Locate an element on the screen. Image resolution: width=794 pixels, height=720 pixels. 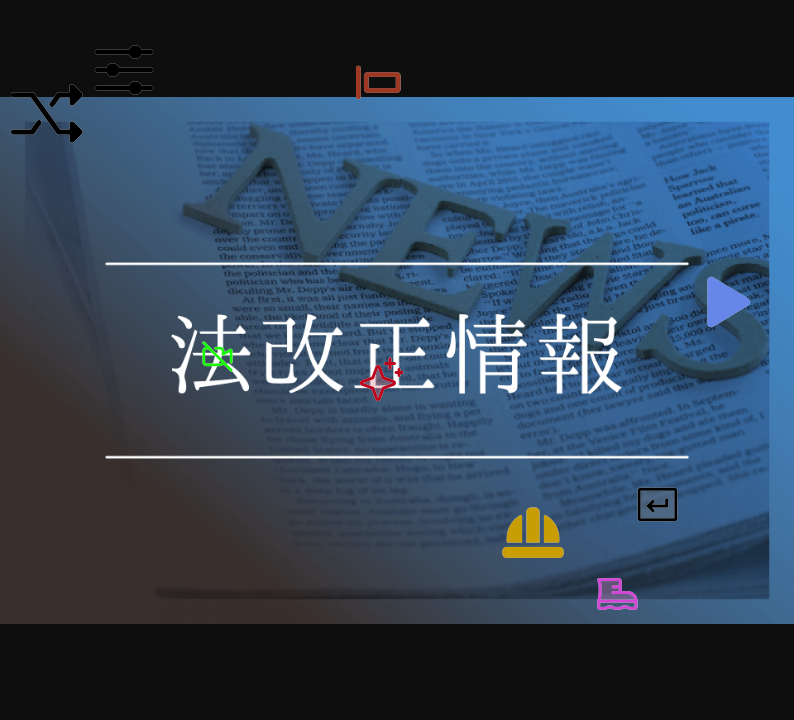
access construction or work site features is located at coordinates (533, 536).